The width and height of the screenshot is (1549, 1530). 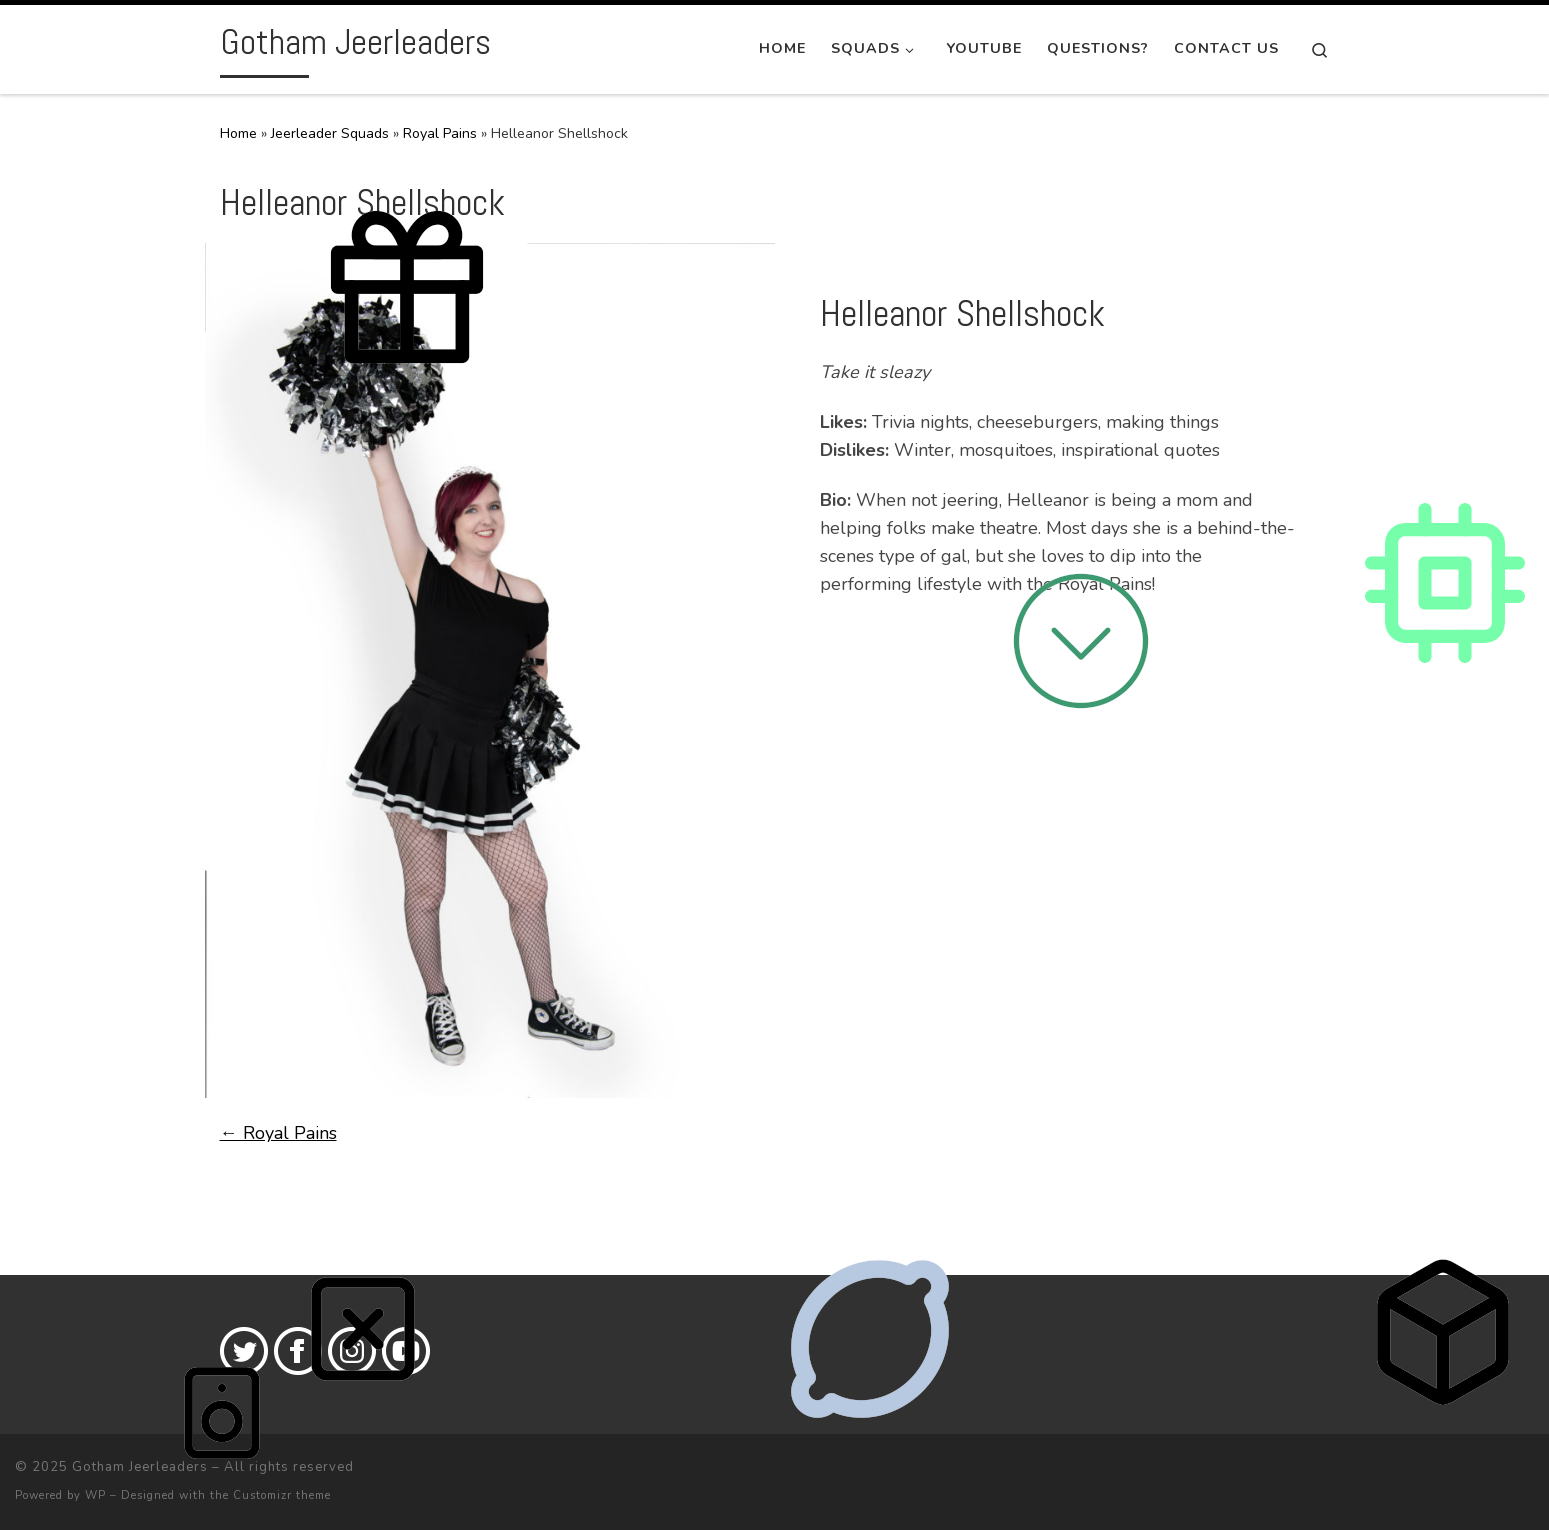 I want to click on view package or shipment details, so click(x=1443, y=1332).